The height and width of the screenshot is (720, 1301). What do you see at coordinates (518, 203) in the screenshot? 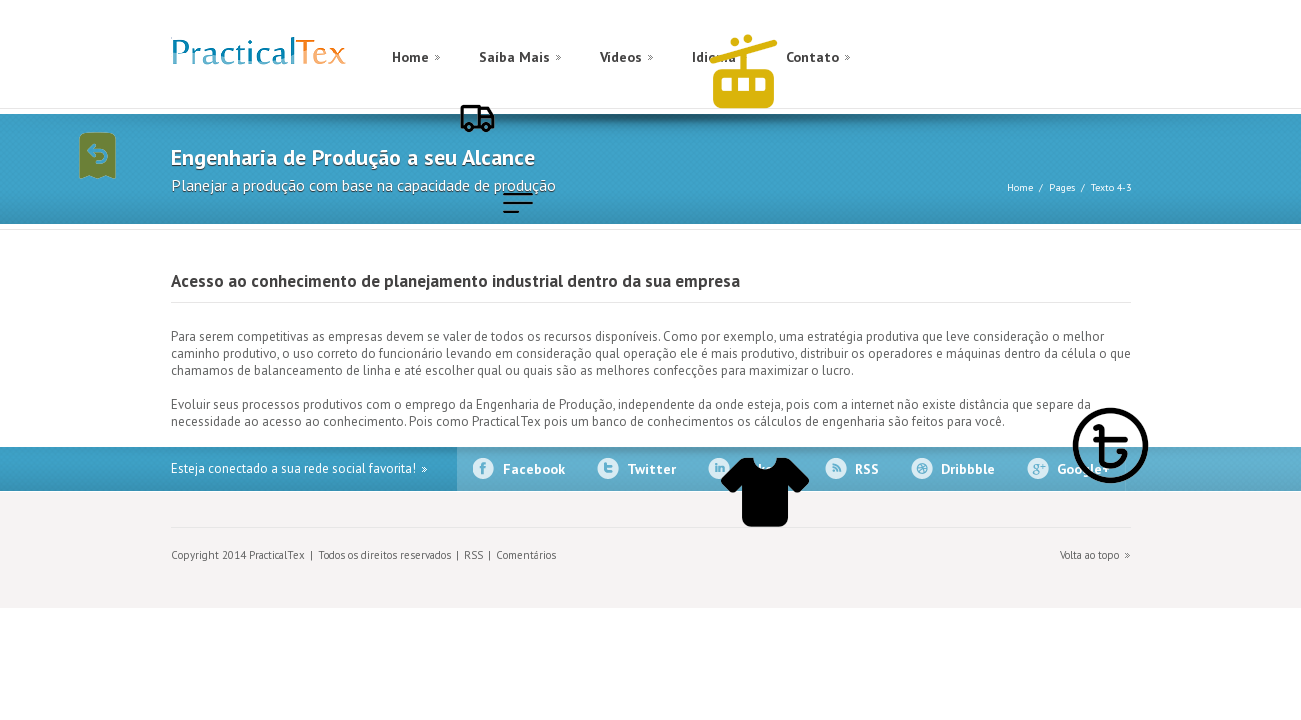
I see `open navigation menu` at bounding box center [518, 203].